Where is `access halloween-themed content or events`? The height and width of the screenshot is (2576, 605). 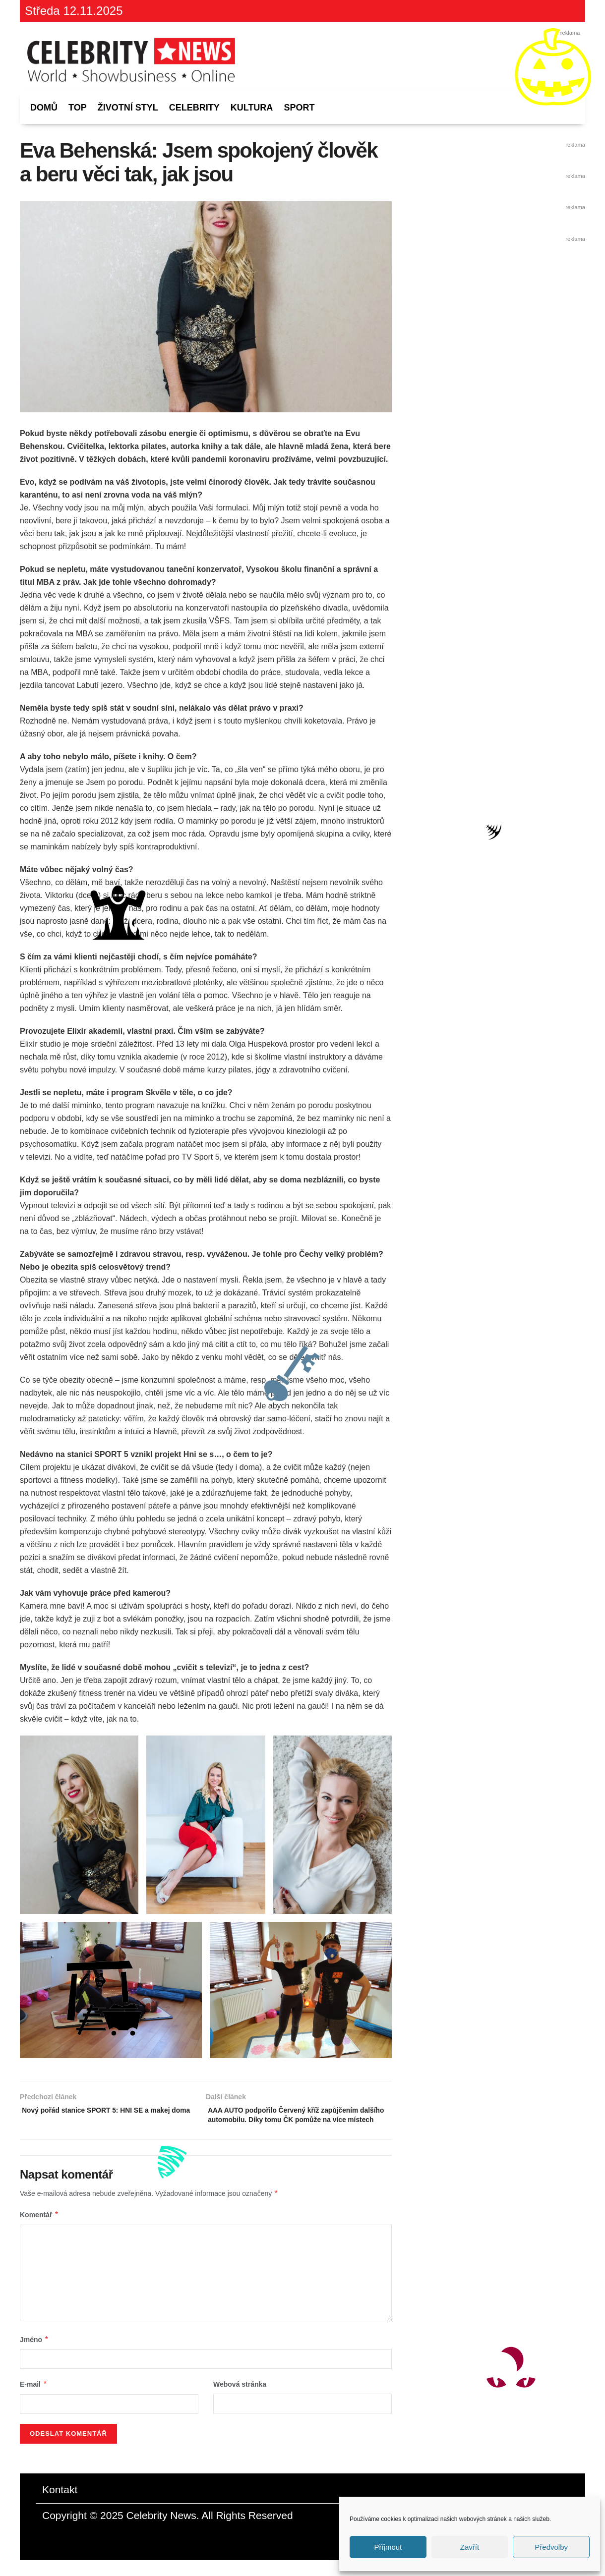
access halloween-themed content or events is located at coordinates (553, 66).